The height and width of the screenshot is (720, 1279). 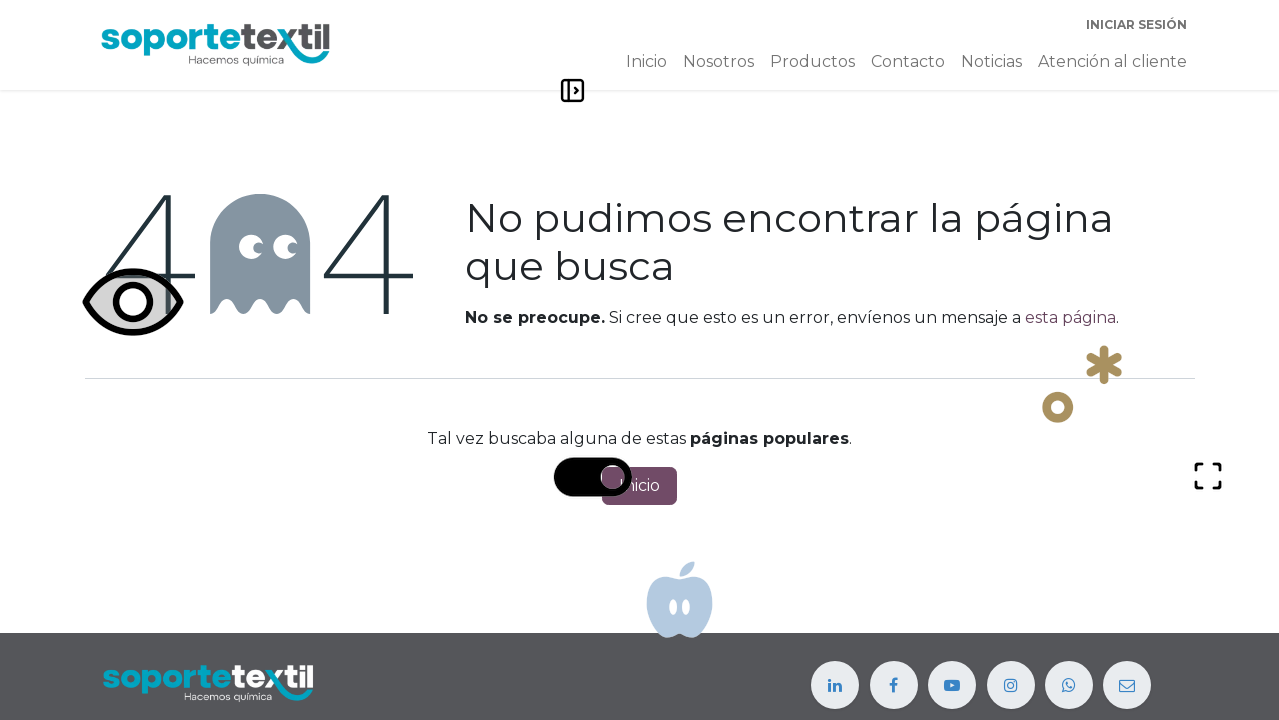 I want to click on view or preview content, so click(x=133, y=302).